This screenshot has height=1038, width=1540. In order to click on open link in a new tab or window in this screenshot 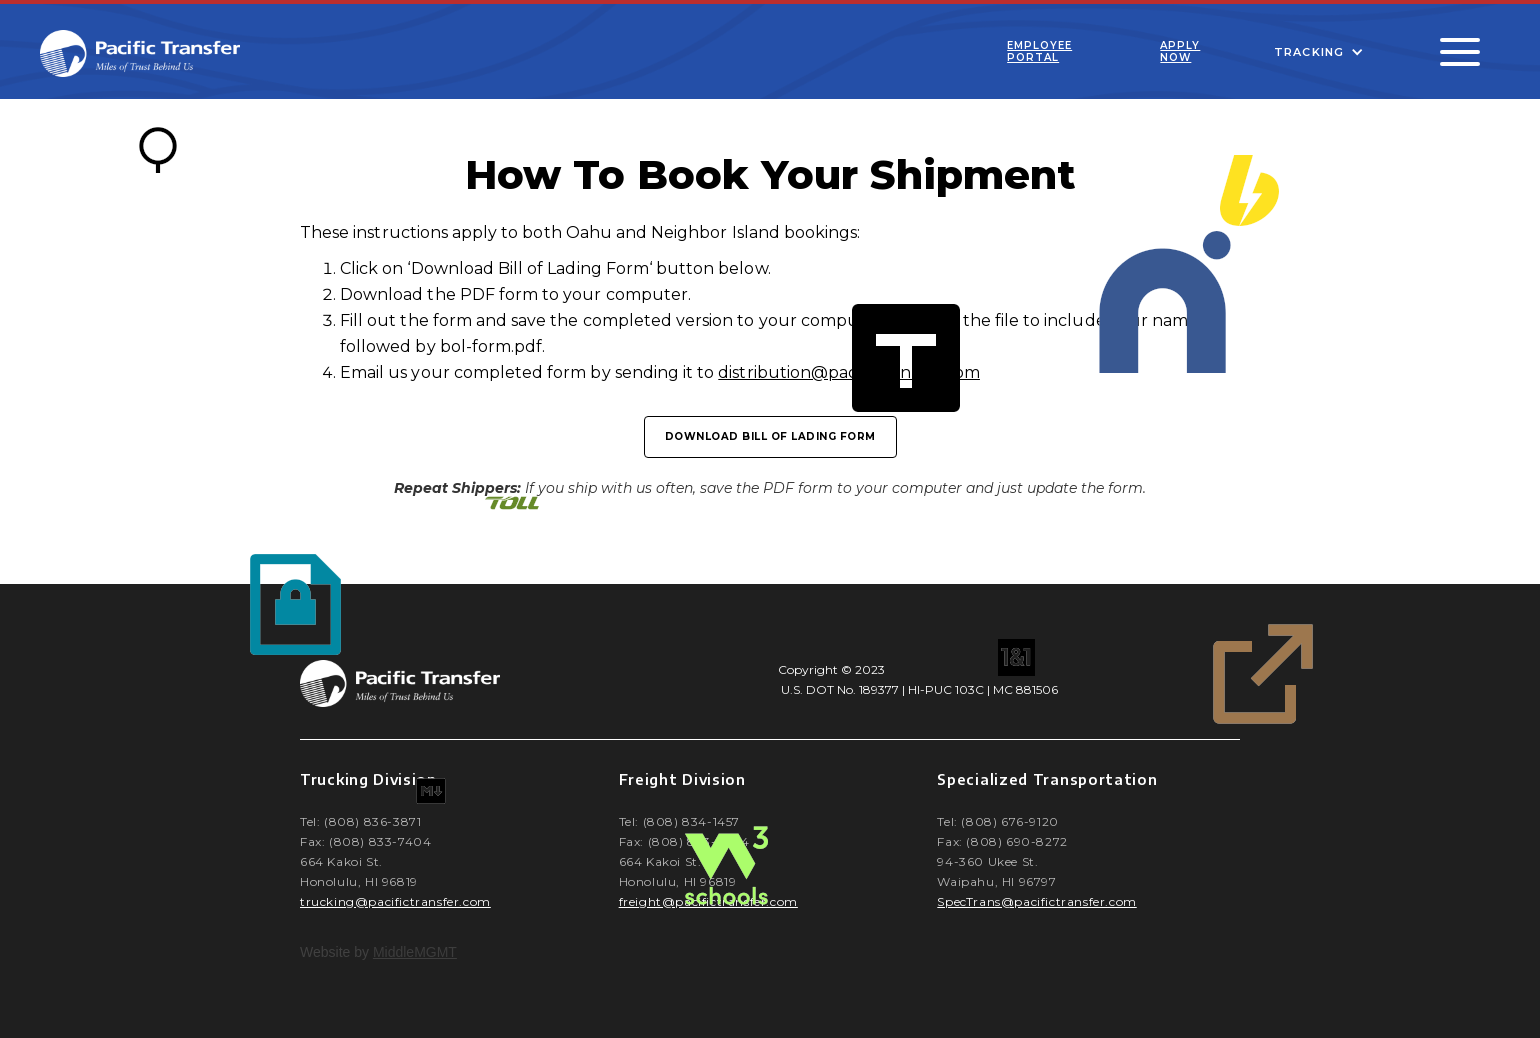, I will do `click(1263, 674)`.